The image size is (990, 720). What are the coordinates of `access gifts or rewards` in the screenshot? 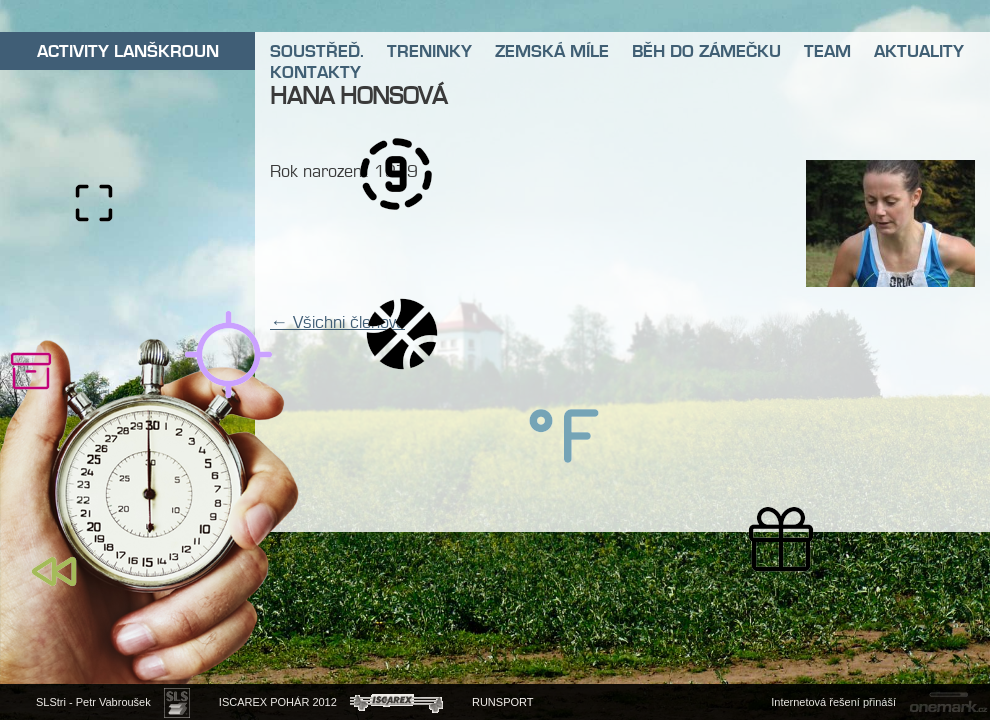 It's located at (781, 542).